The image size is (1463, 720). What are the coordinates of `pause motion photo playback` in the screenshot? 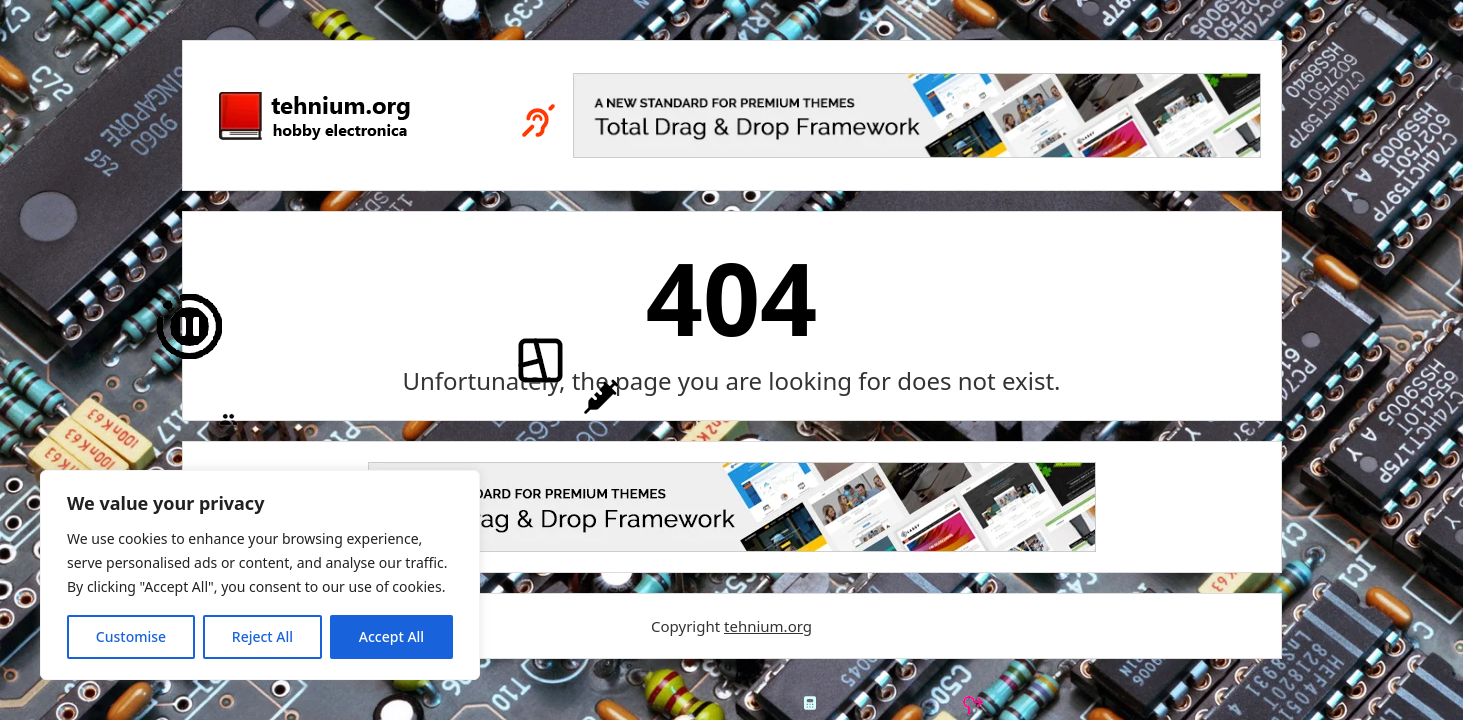 It's located at (189, 326).